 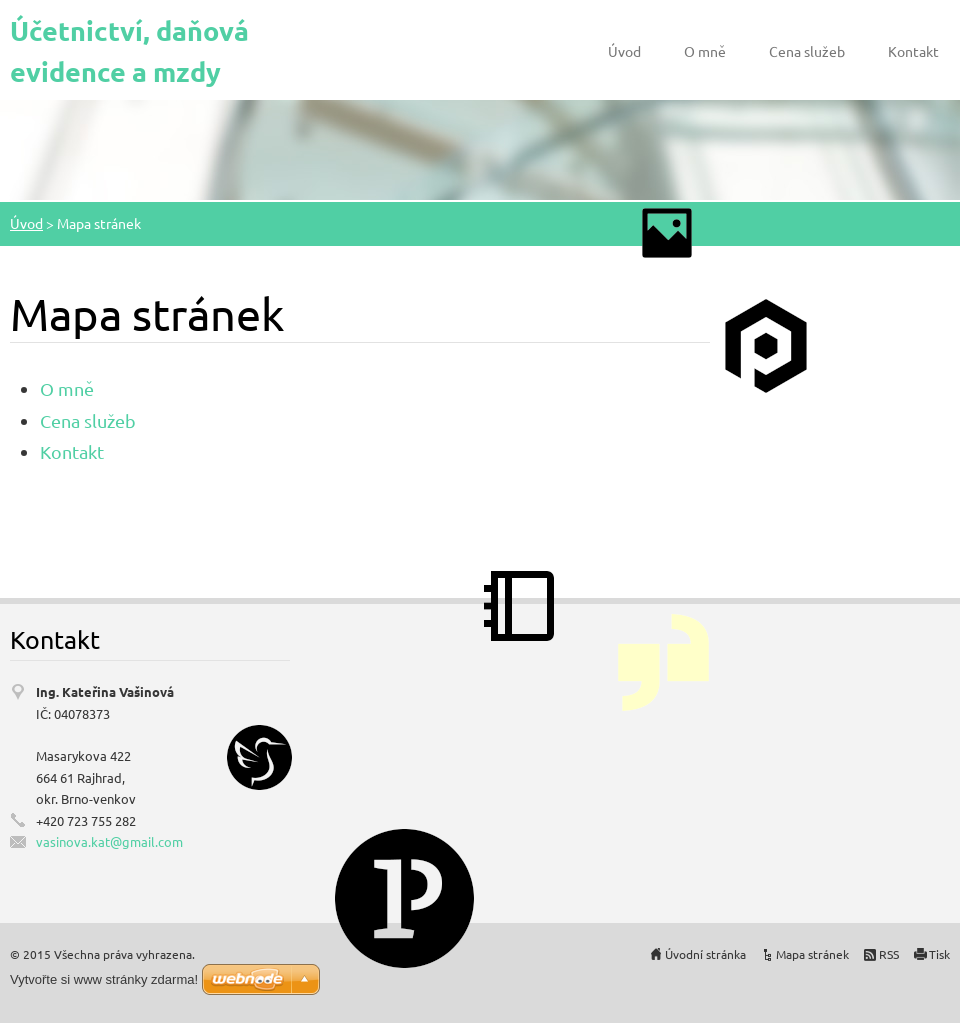 I want to click on visit the PyUp security service website, so click(x=766, y=346).